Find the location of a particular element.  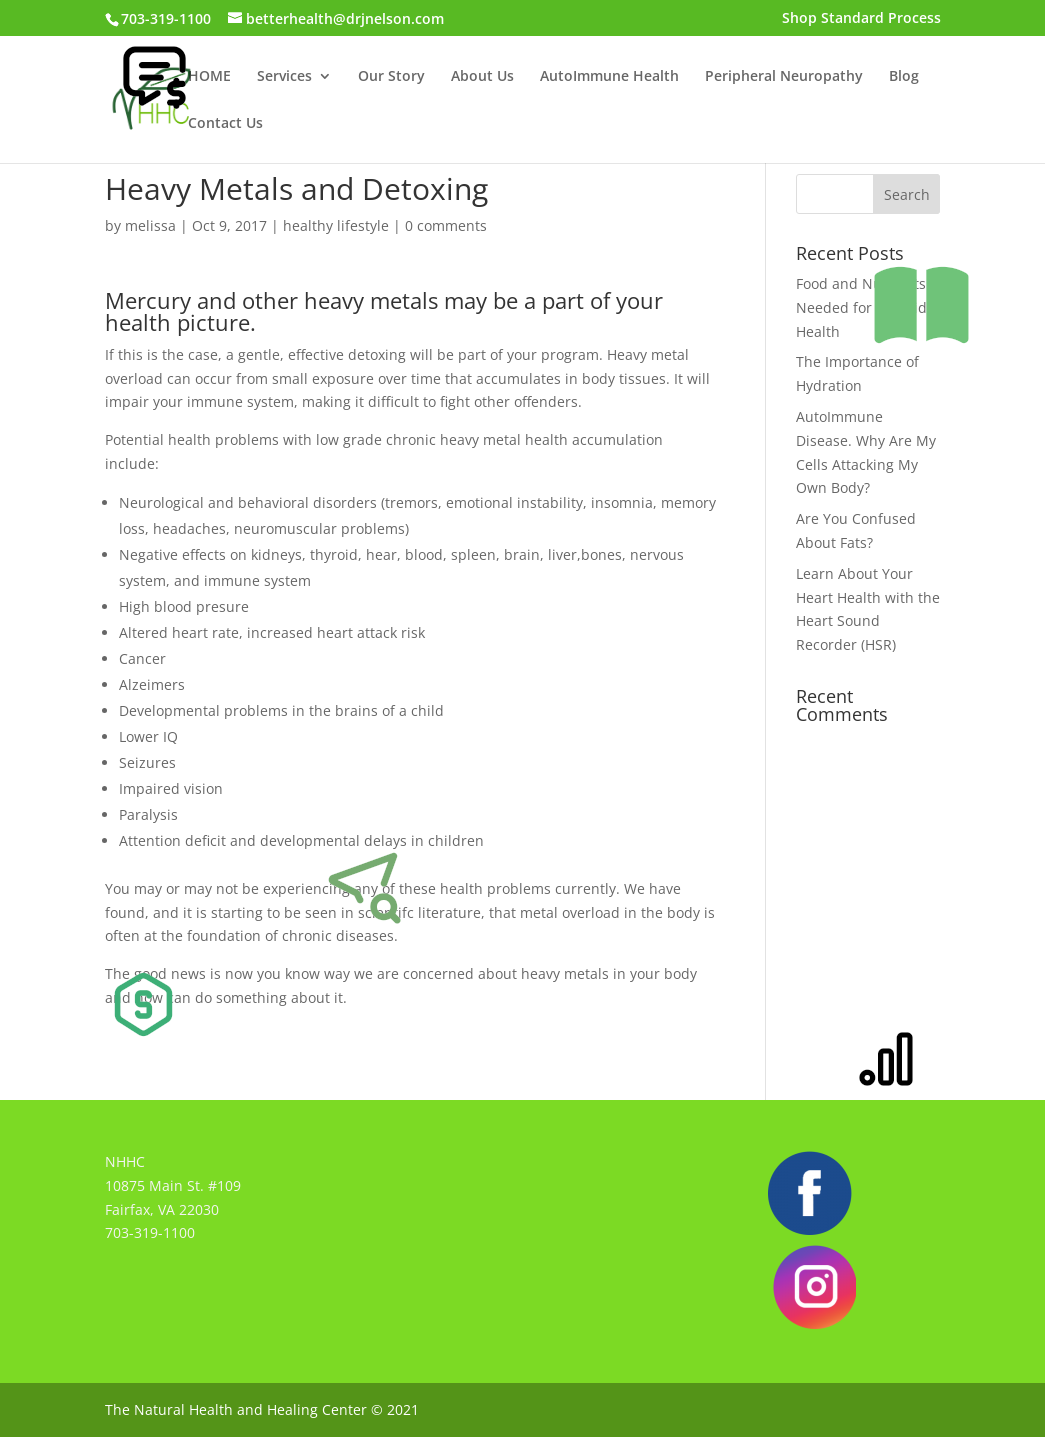

open Google Analytics dashboard is located at coordinates (886, 1059).